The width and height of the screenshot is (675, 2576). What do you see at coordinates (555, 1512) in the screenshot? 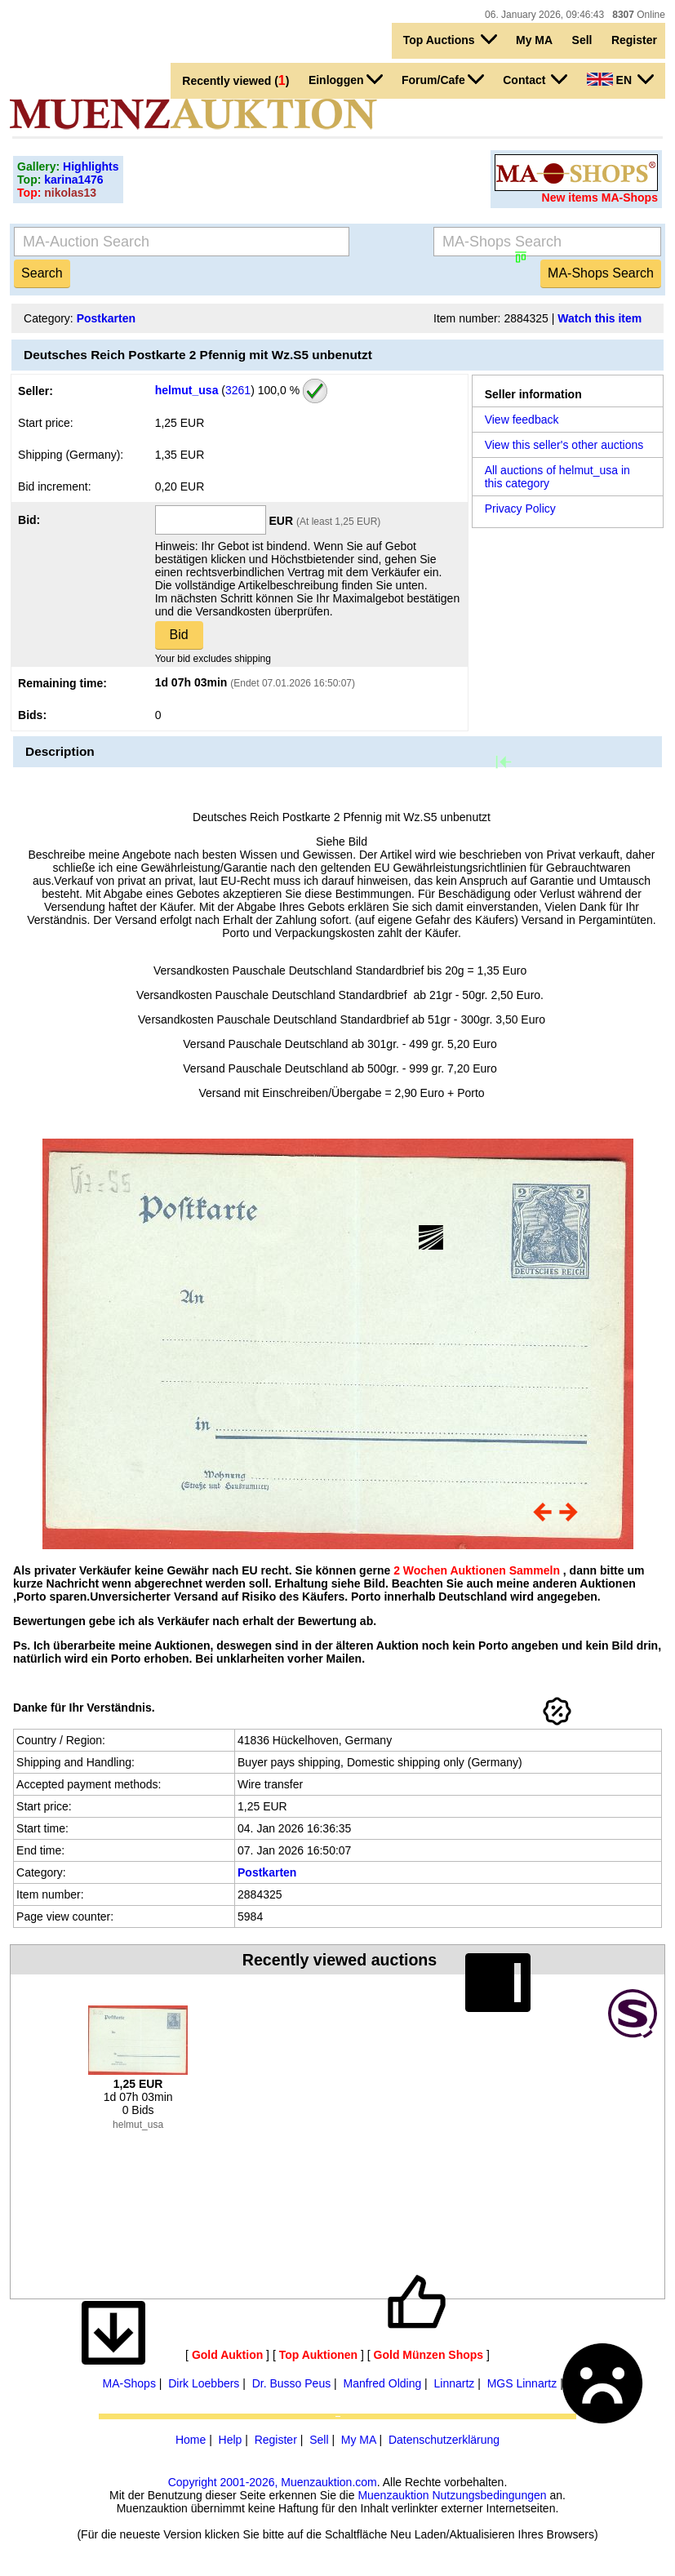
I see `expand content horizontally` at bounding box center [555, 1512].